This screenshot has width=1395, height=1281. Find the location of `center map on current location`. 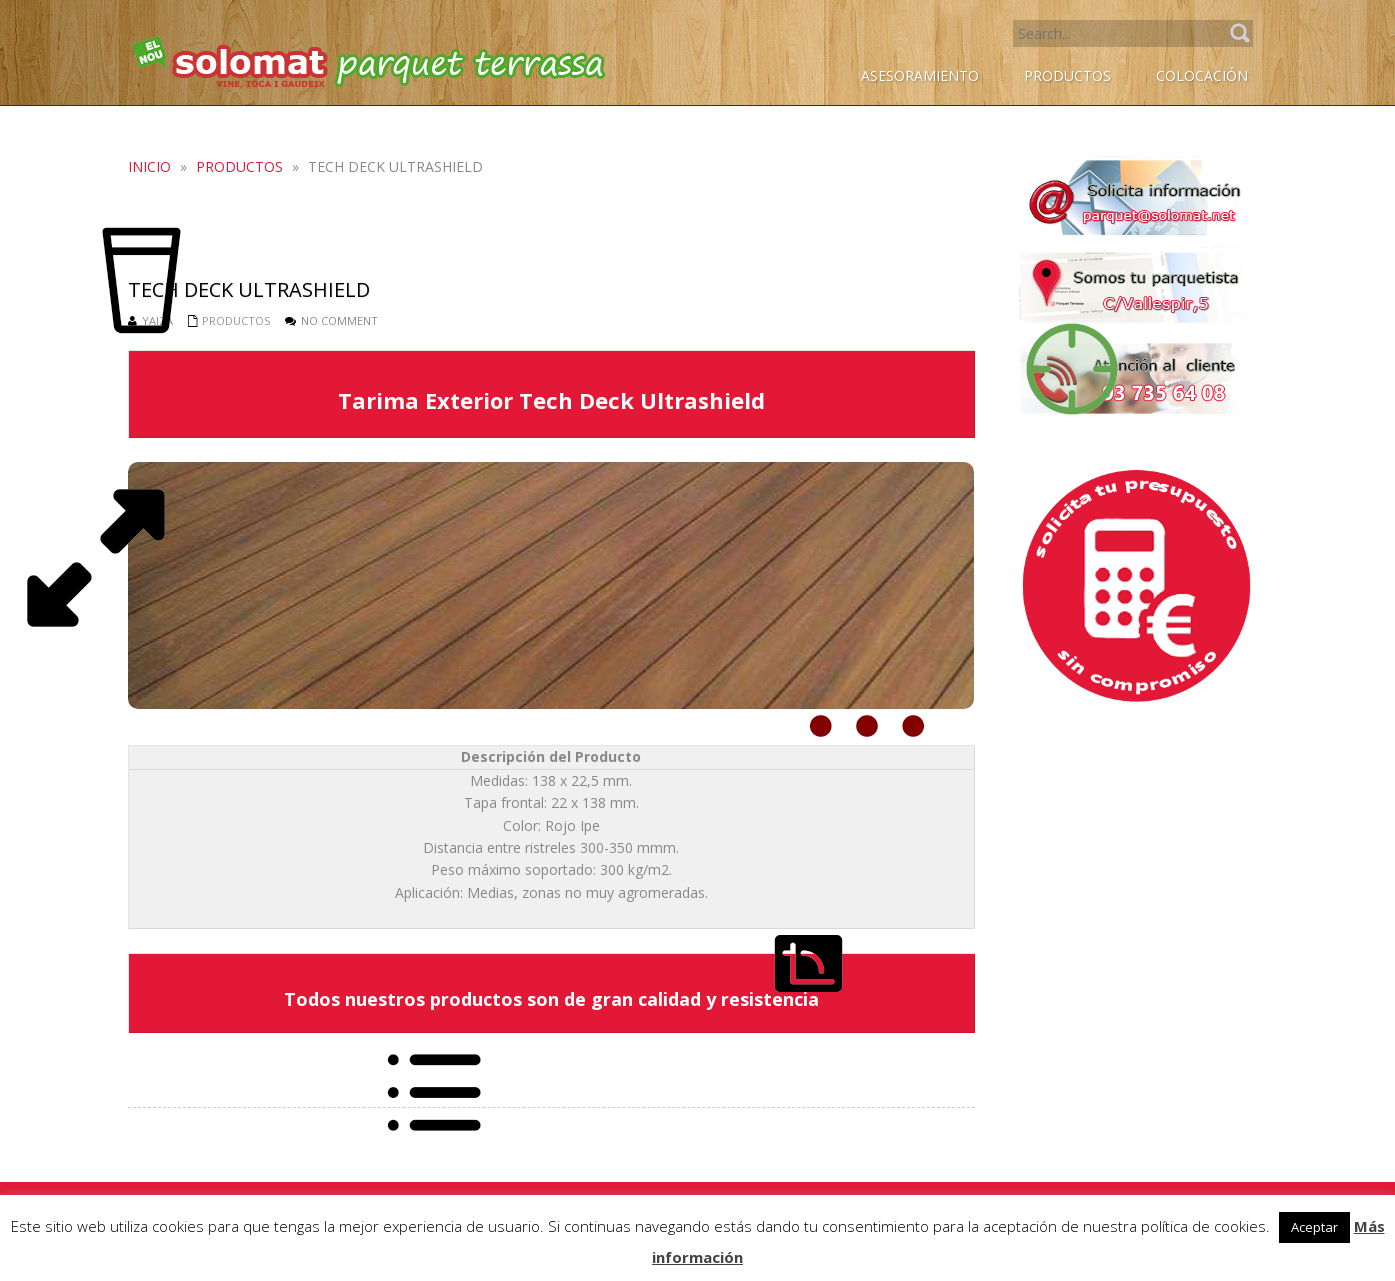

center map on current location is located at coordinates (1072, 369).